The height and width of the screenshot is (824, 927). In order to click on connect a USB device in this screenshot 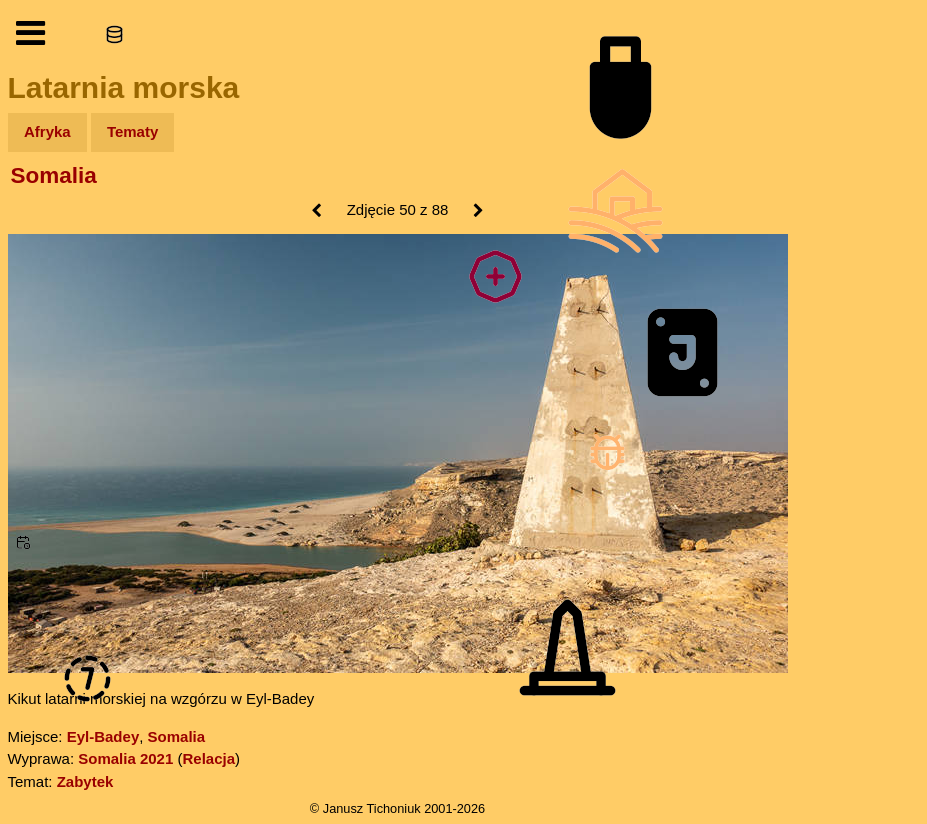, I will do `click(620, 87)`.